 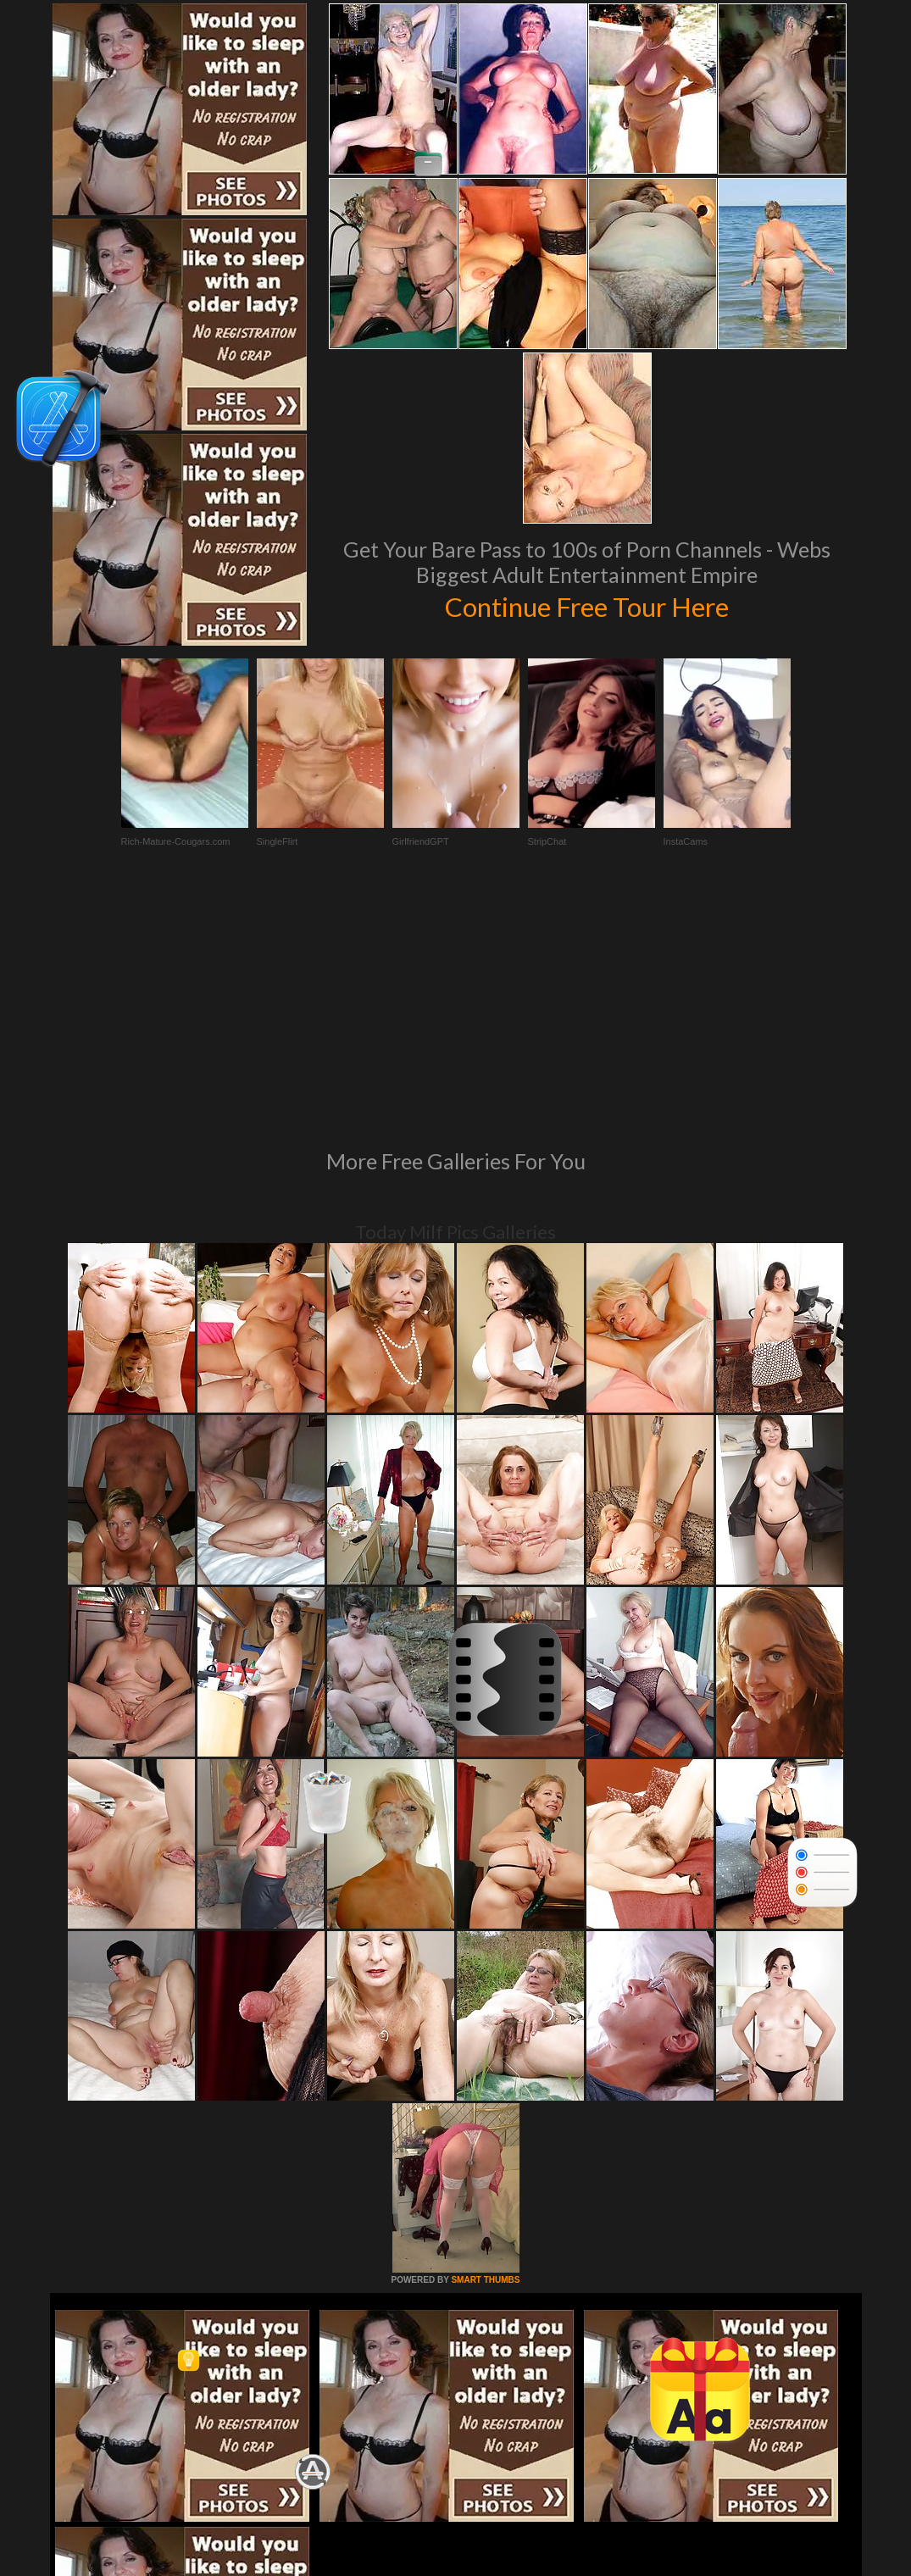 What do you see at coordinates (505, 1679) in the screenshot?
I see `open flowblade video editor` at bounding box center [505, 1679].